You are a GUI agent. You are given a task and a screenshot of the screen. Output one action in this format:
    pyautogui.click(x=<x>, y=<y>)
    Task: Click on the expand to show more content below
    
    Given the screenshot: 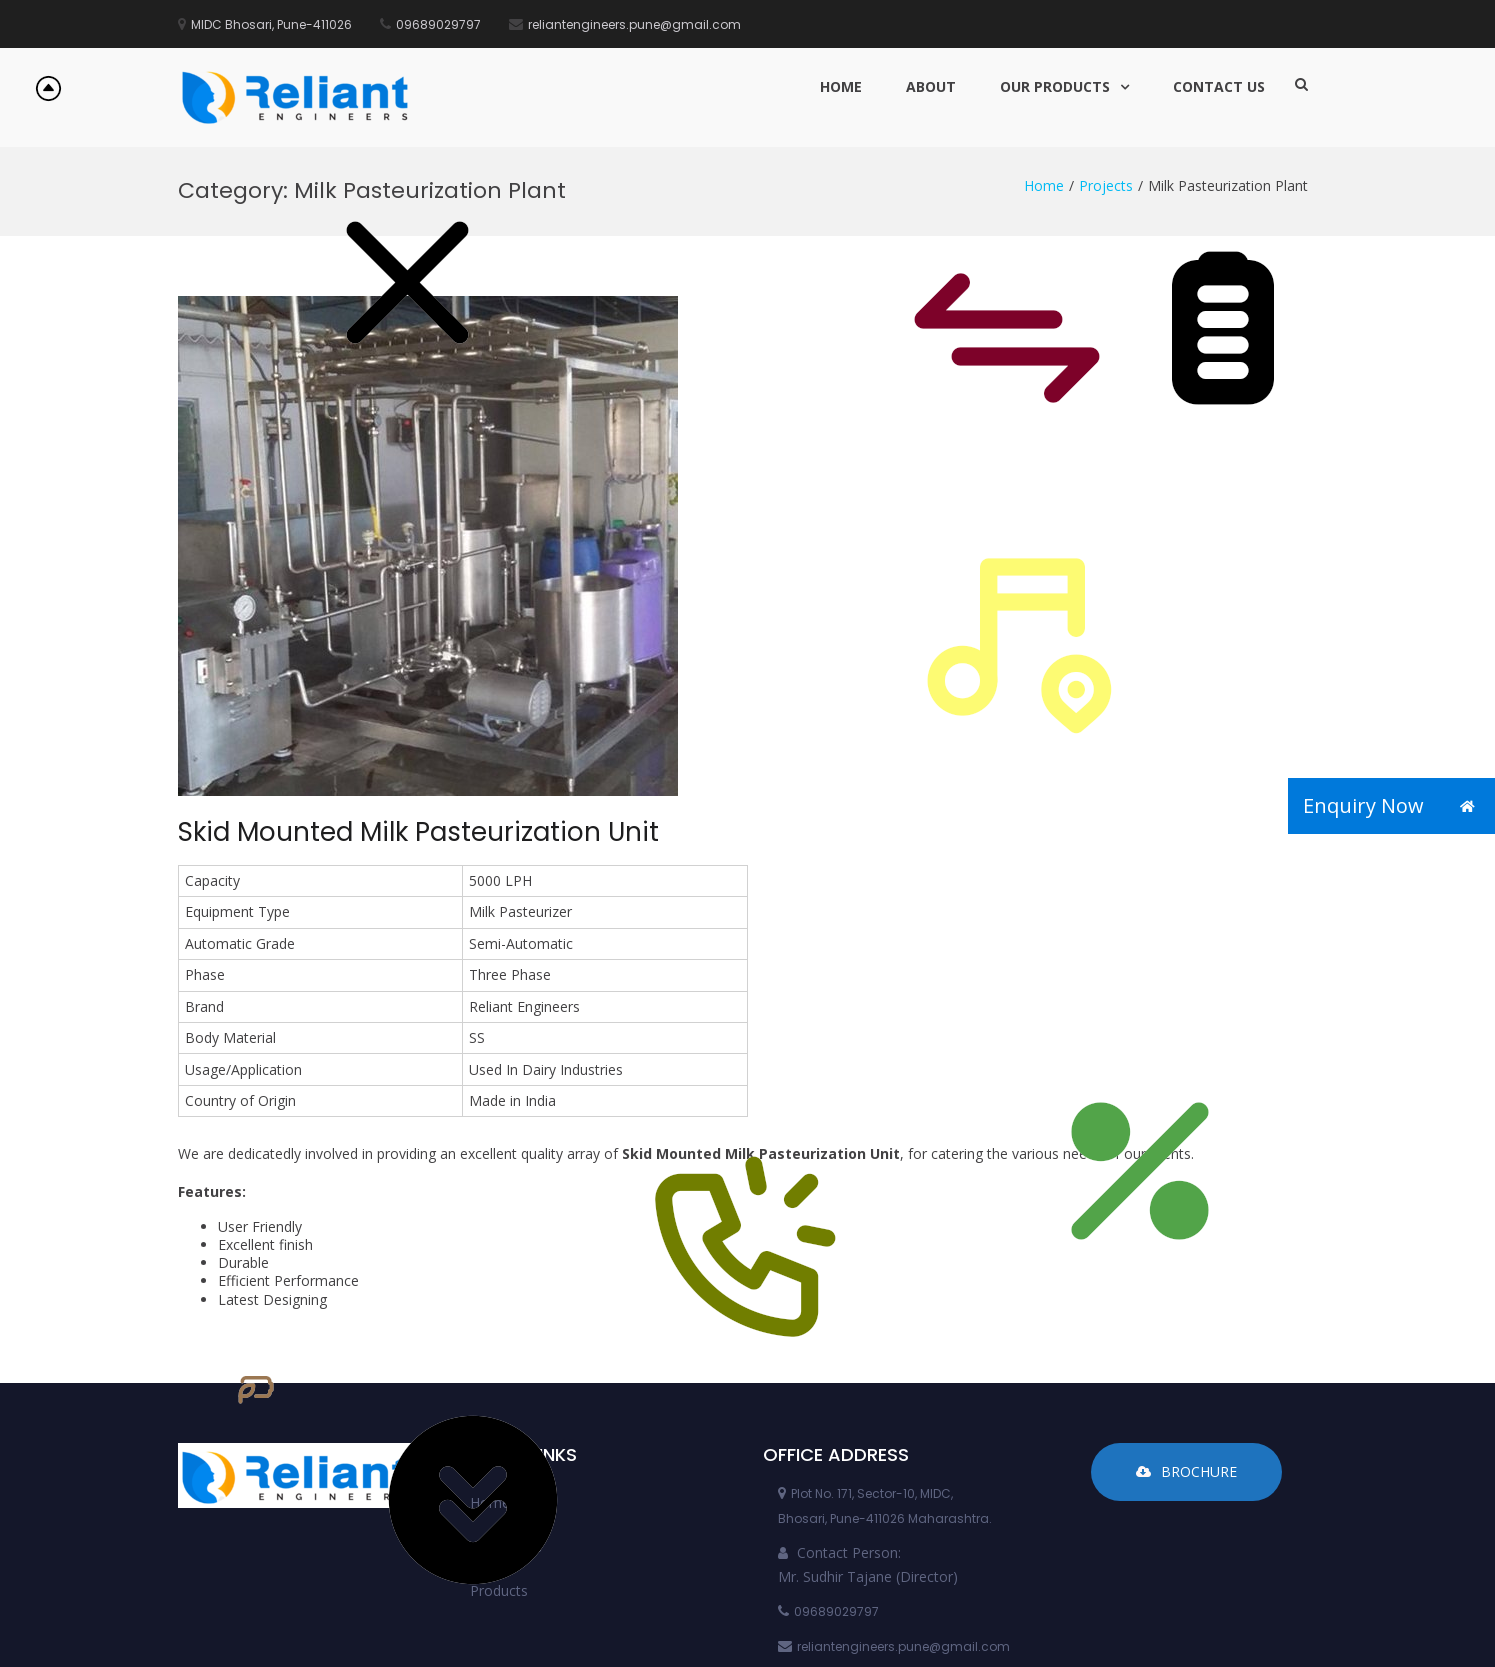 What is the action you would take?
    pyautogui.click(x=473, y=1500)
    